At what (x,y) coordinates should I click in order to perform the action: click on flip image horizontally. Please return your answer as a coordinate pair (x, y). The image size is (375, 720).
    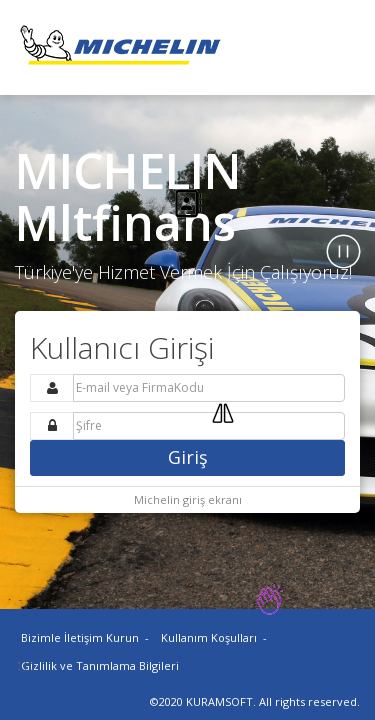
    Looking at the image, I should click on (223, 414).